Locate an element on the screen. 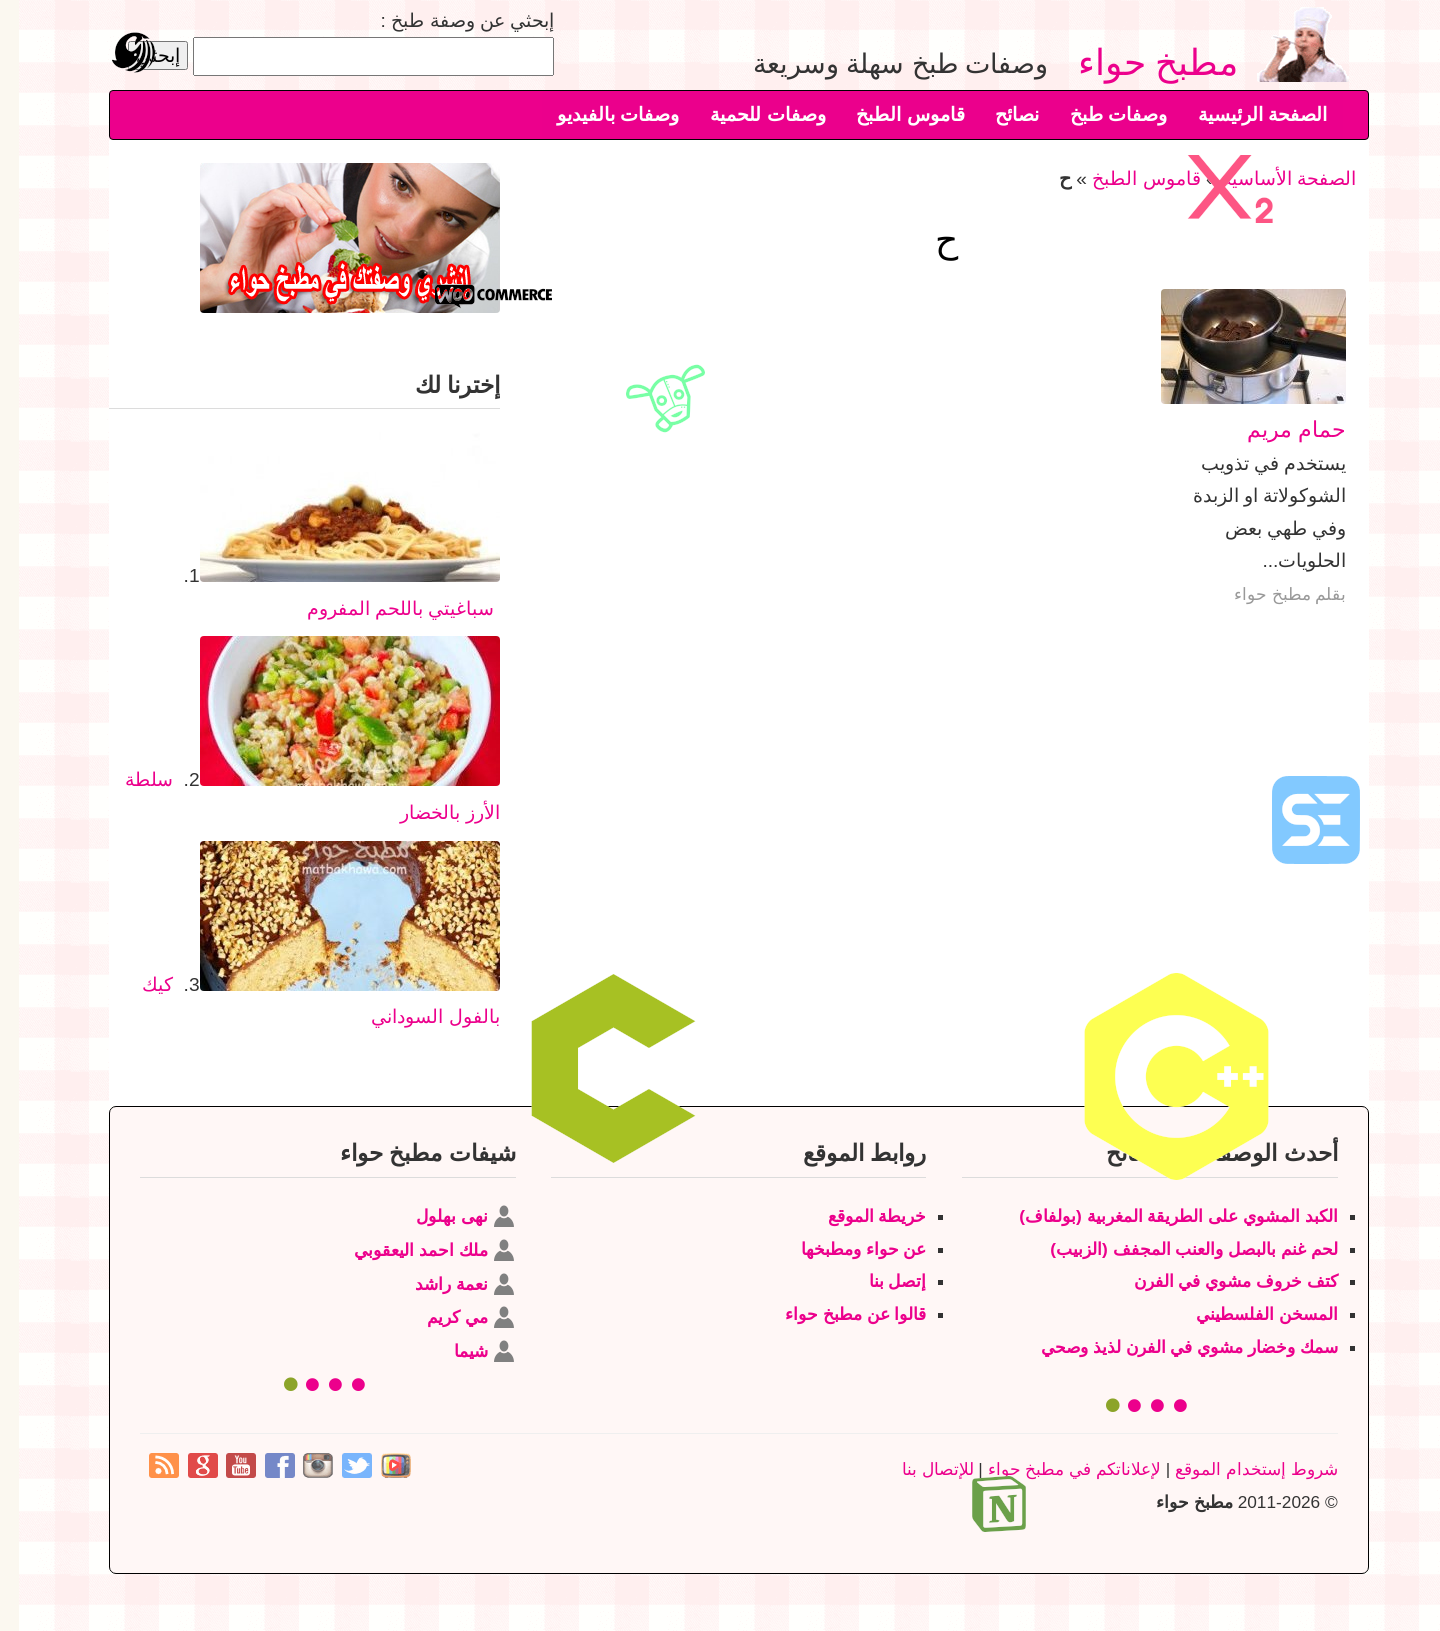 The width and height of the screenshot is (1440, 1631). indicates C++ programming language is located at coordinates (1176, 1076).